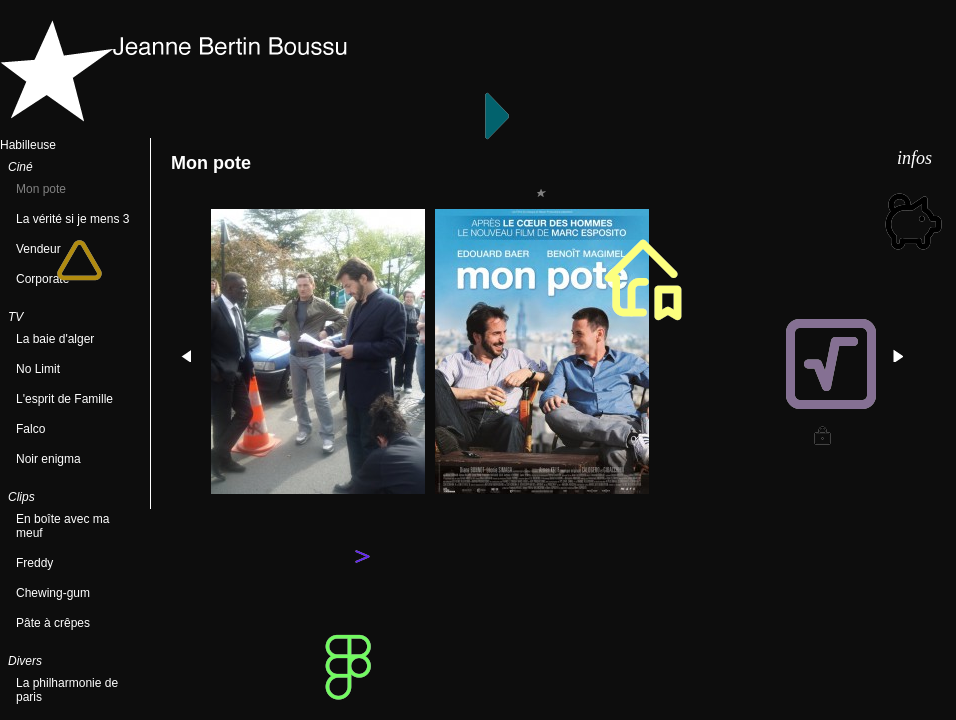  Describe the element at coordinates (831, 364) in the screenshot. I see `access square root calculator function` at that location.